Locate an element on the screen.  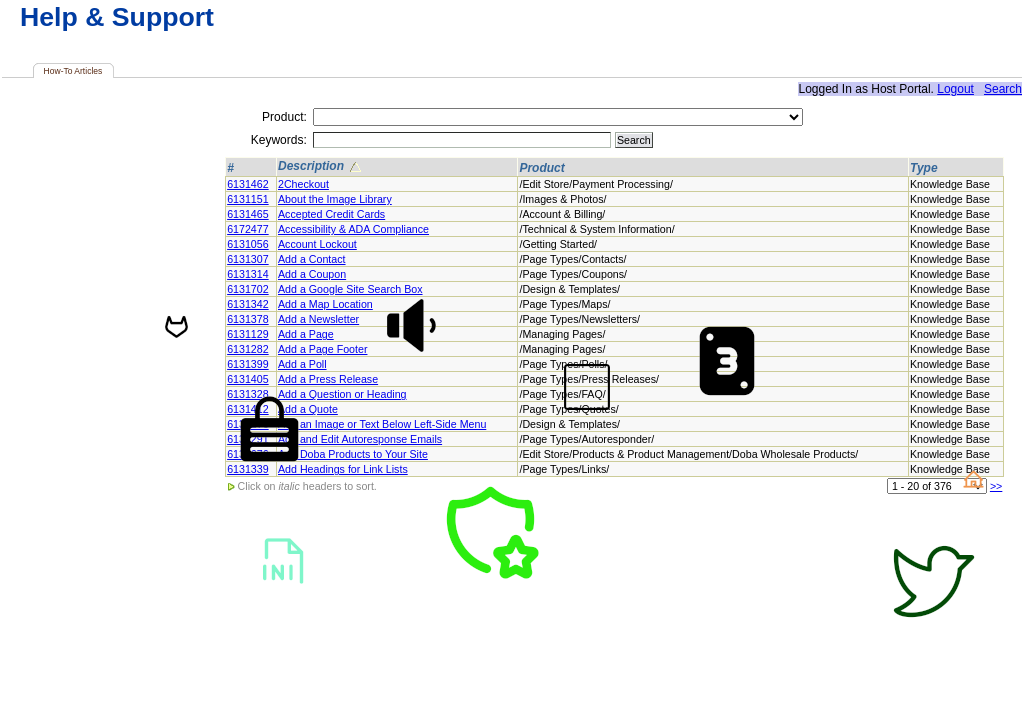
share to twitter is located at coordinates (929, 578).